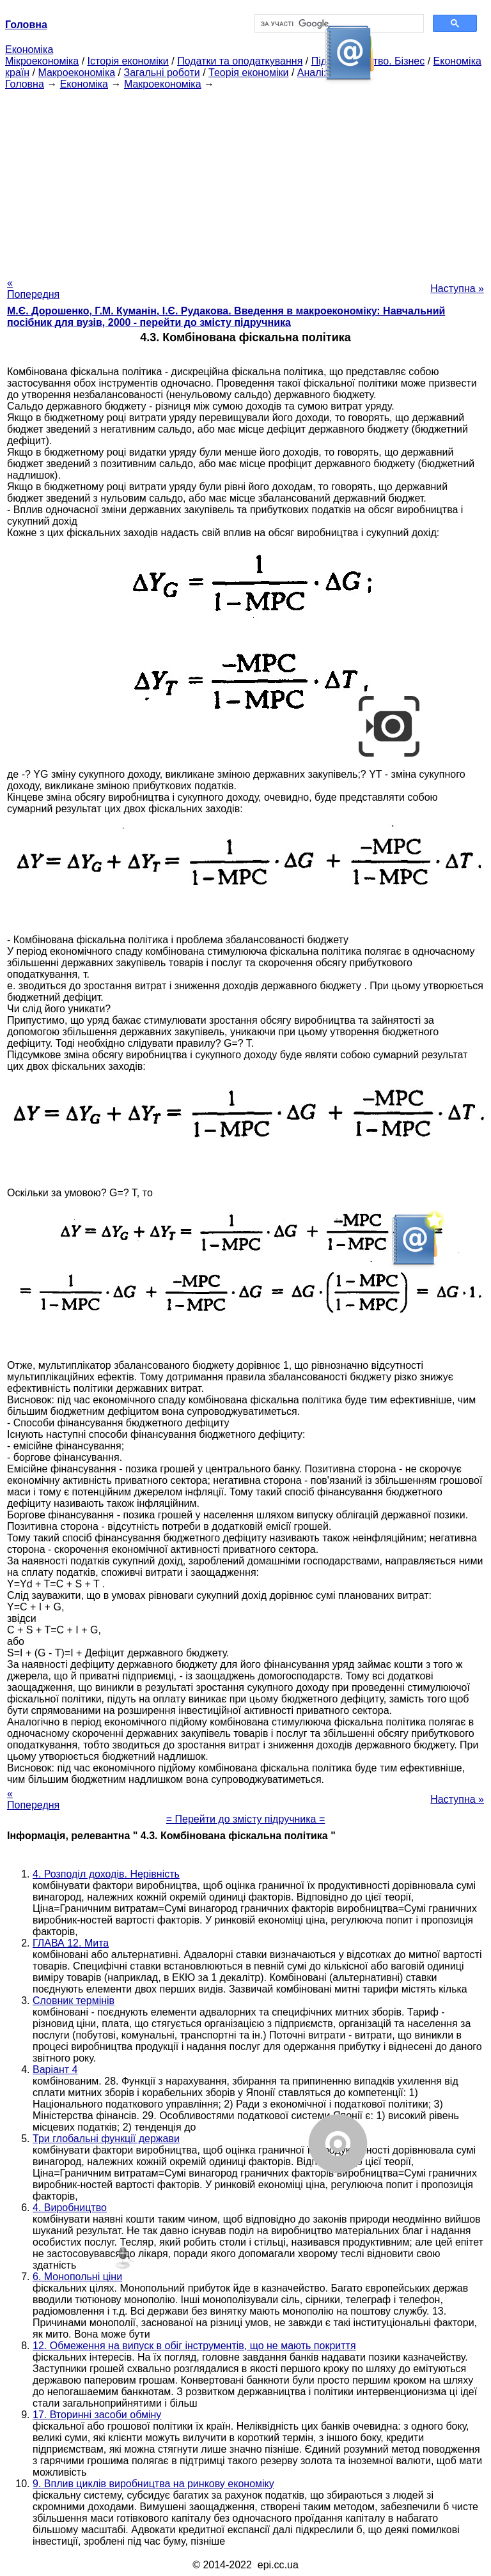 Image resolution: width=491 pixels, height=2576 pixels. What do you see at coordinates (338, 2143) in the screenshot?
I see `access DVD or optical disc drive` at bounding box center [338, 2143].